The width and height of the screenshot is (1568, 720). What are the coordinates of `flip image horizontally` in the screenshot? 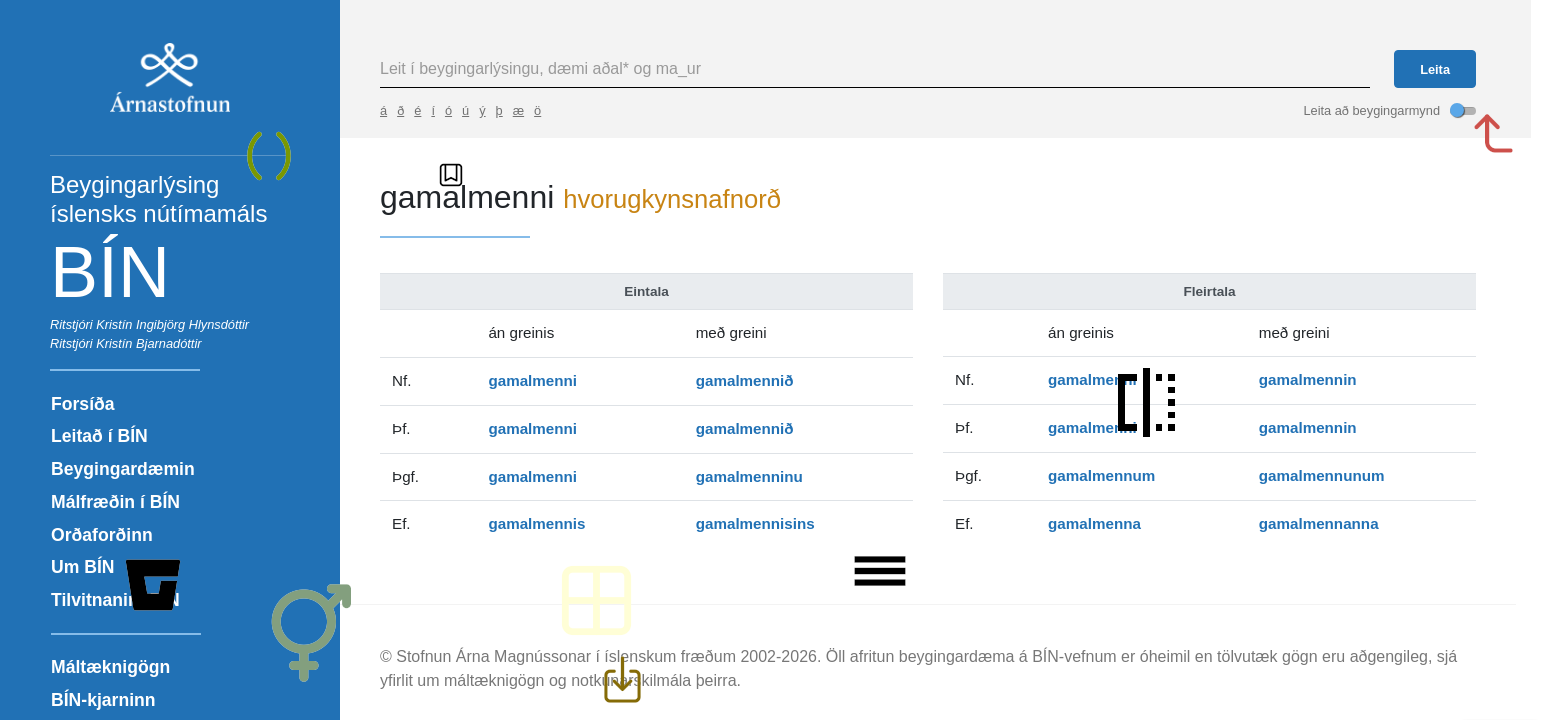 It's located at (1146, 402).